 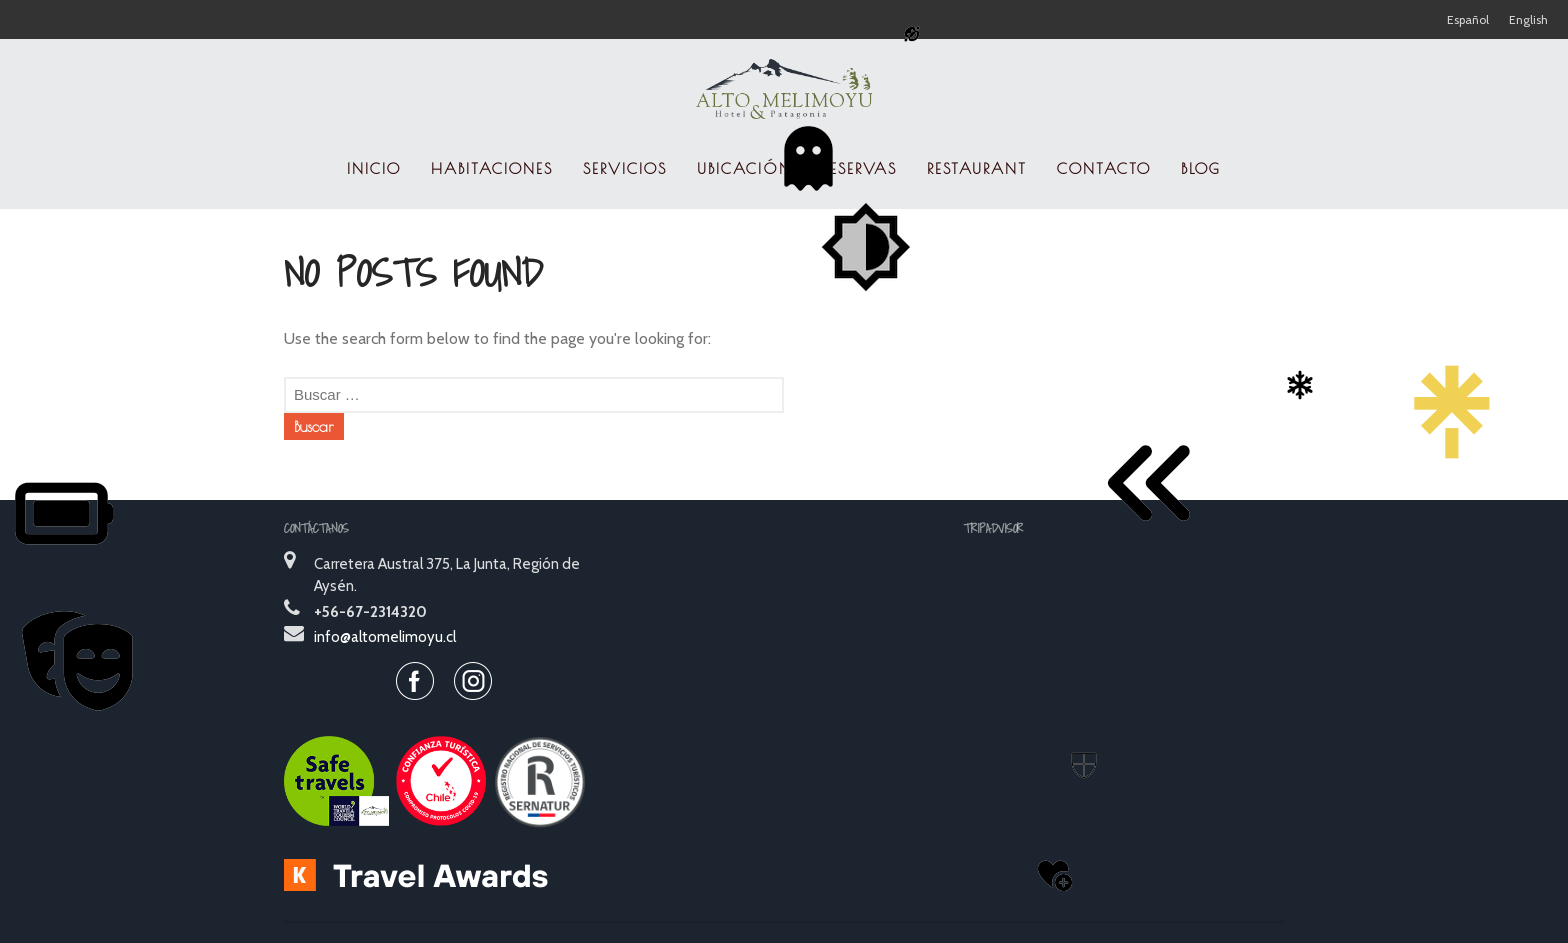 What do you see at coordinates (1300, 385) in the screenshot?
I see `activate cooling or air conditioning mode` at bounding box center [1300, 385].